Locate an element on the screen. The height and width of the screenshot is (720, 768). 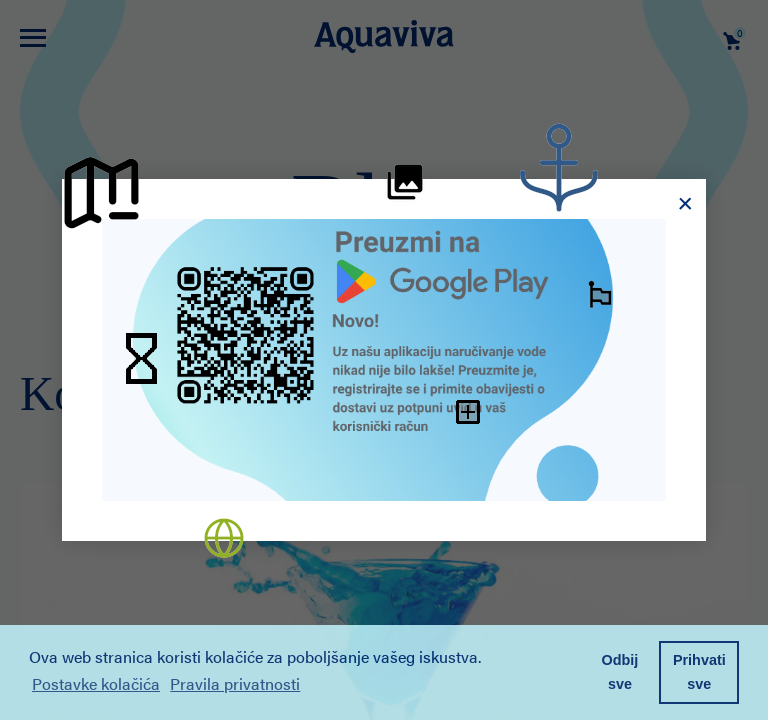
anchor a link or section on a page is located at coordinates (559, 166).